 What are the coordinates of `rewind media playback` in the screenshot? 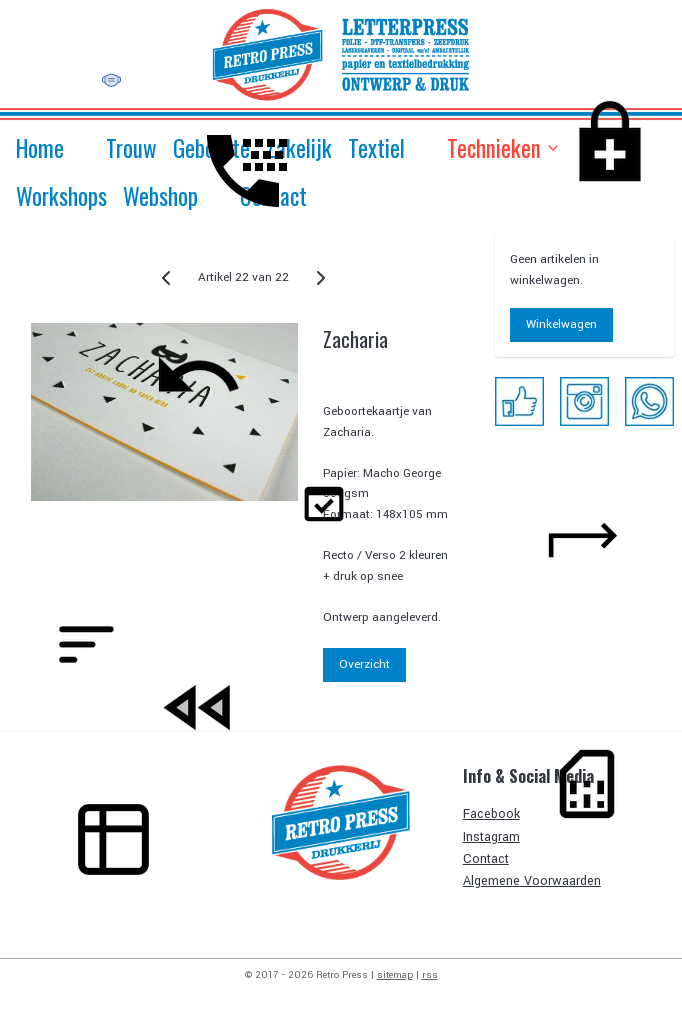 It's located at (199, 707).